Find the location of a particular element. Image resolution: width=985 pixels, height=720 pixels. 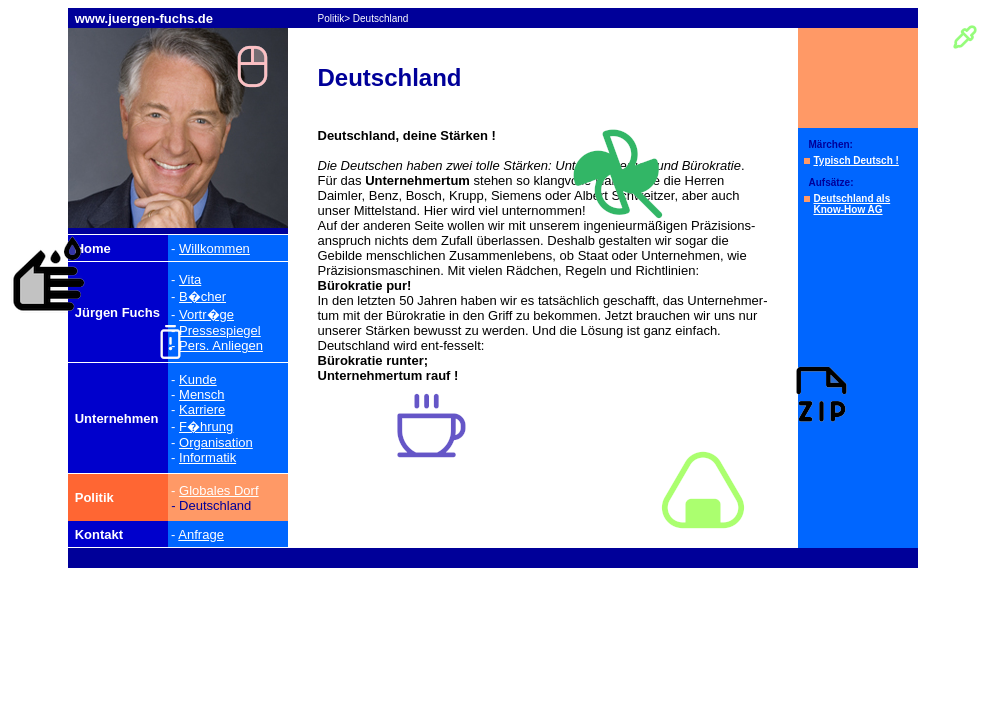

indicates a handwashing station or restroom nearby is located at coordinates (50, 273).